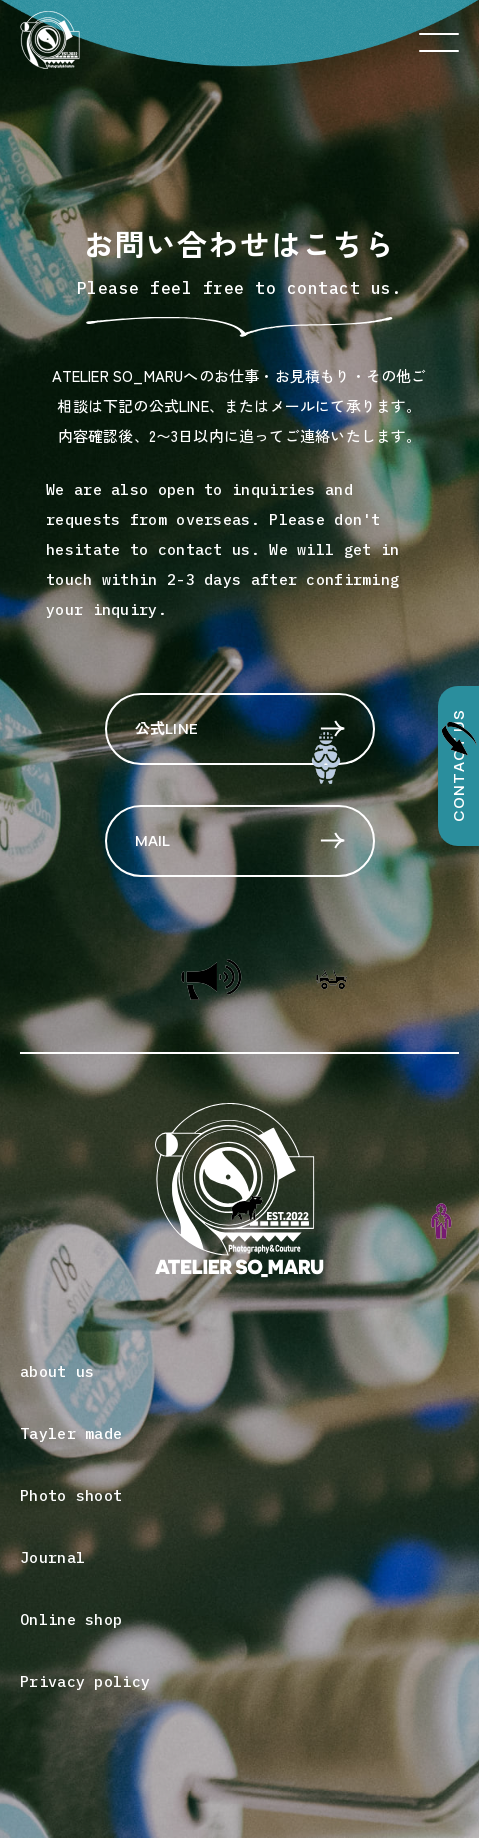 Image resolution: width=479 pixels, height=1838 pixels. Describe the element at coordinates (246, 1207) in the screenshot. I see `capybara character or avatar selection` at that location.